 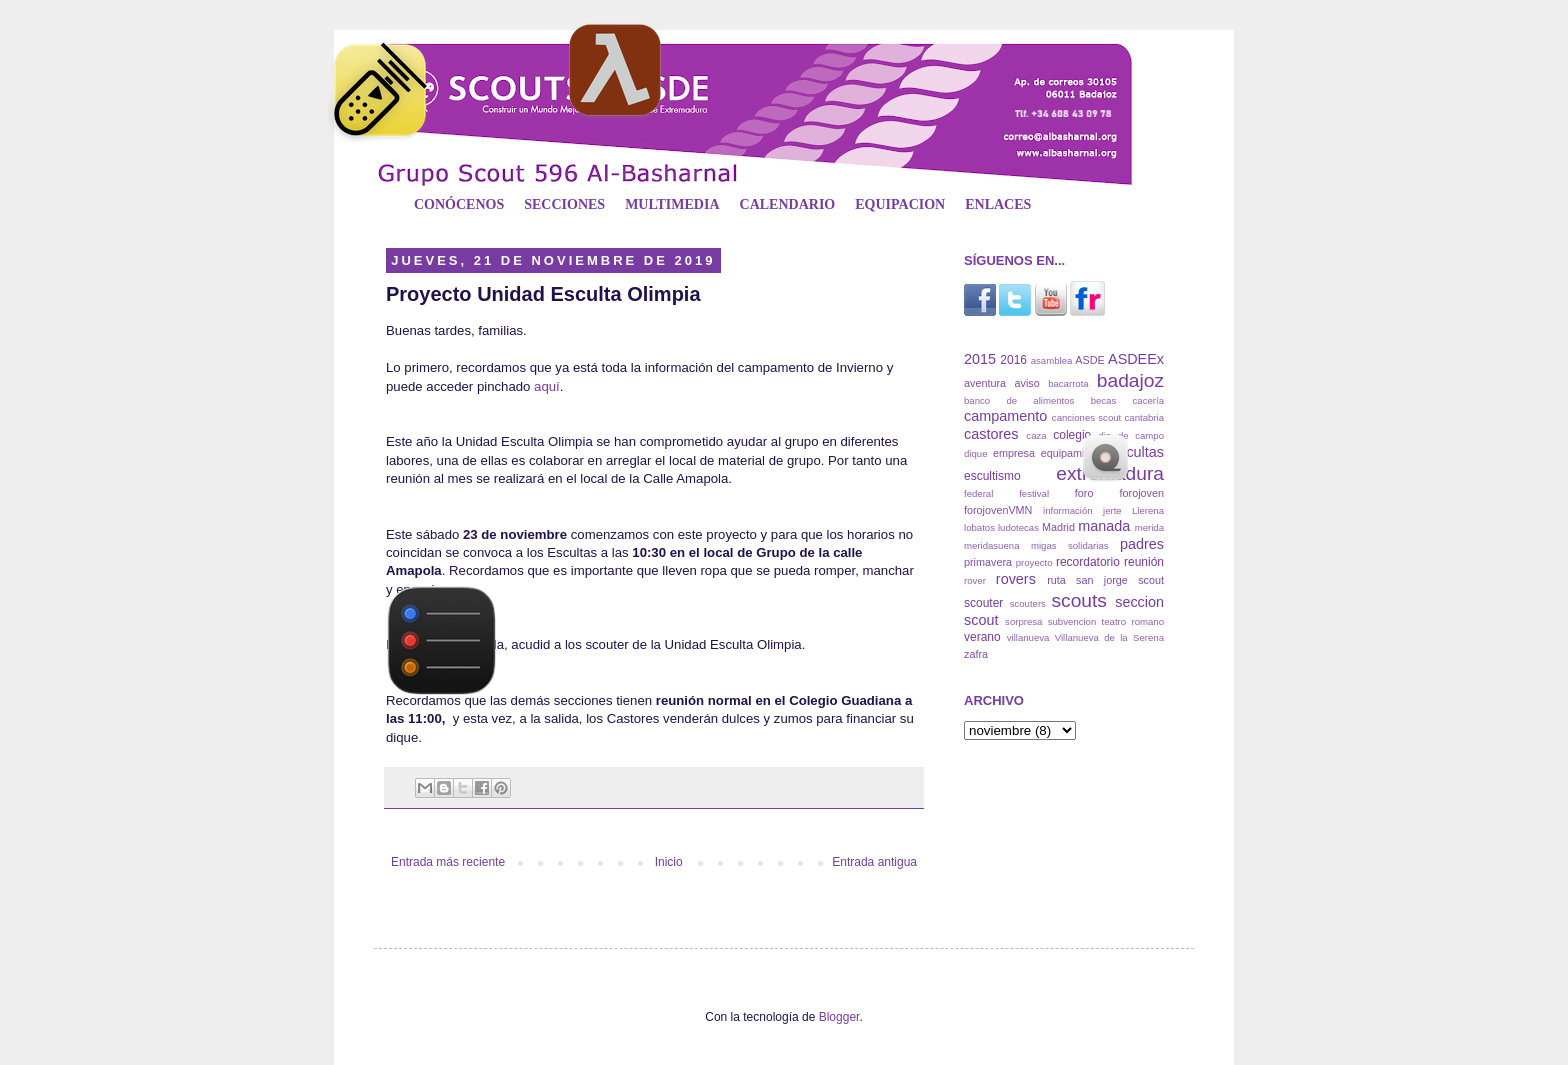 I want to click on open the reminders app, so click(x=441, y=640).